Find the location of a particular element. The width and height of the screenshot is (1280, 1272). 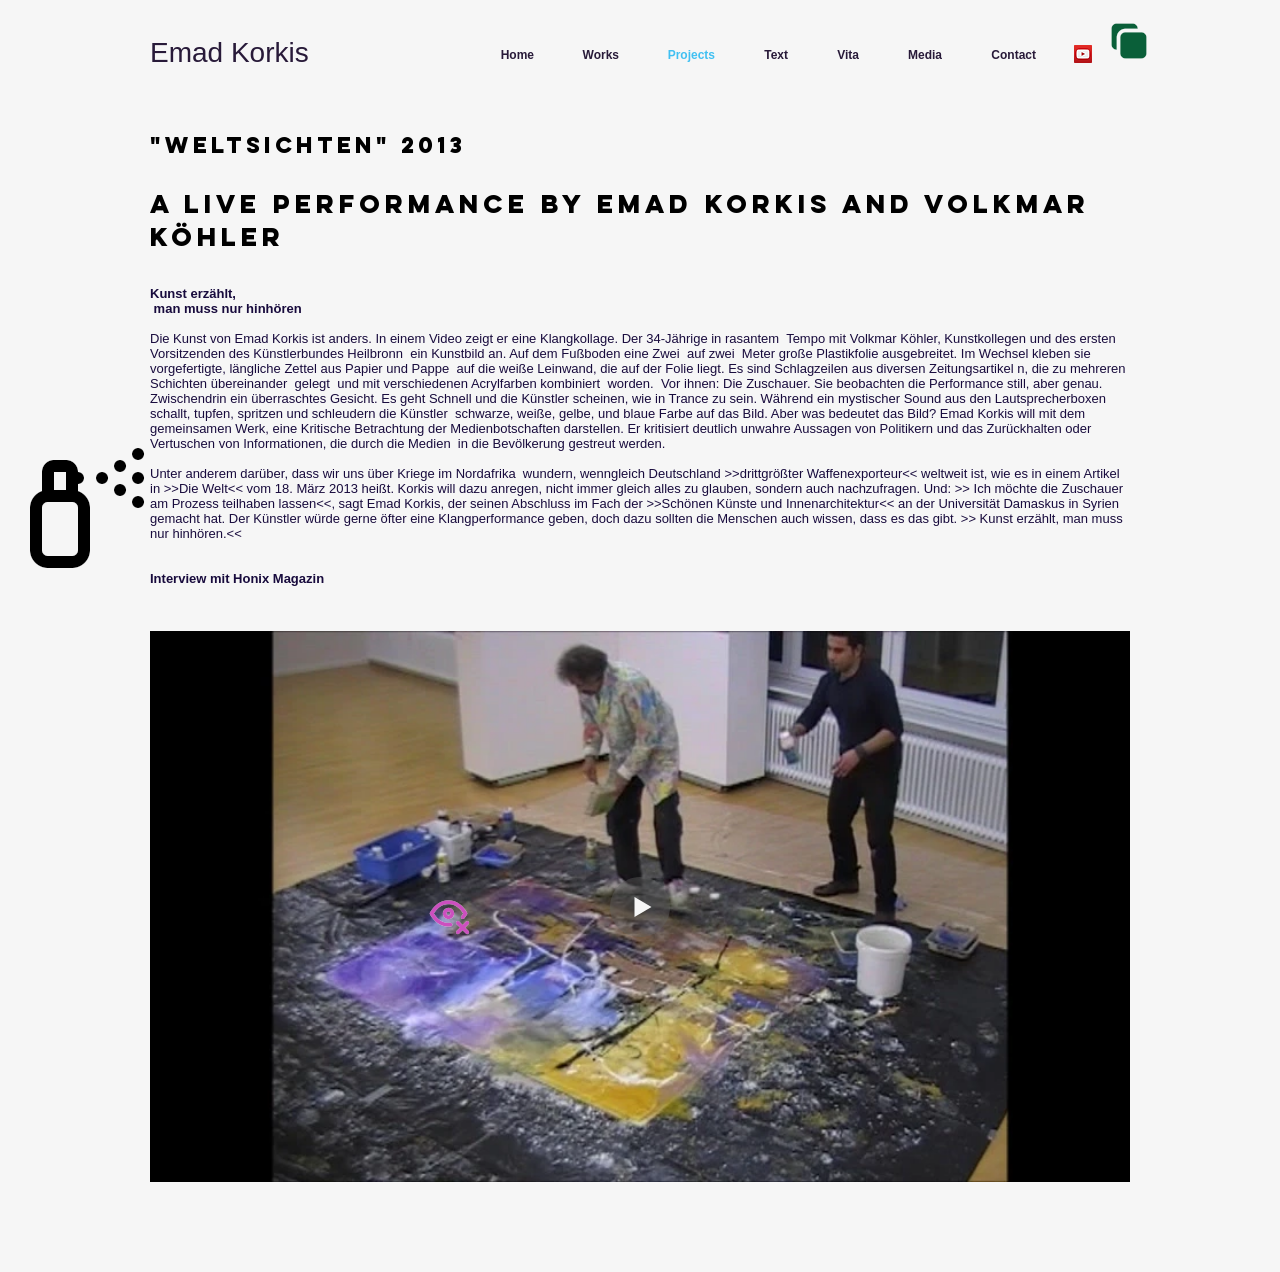

copy to clipboard is located at coordinates (1129, 41).